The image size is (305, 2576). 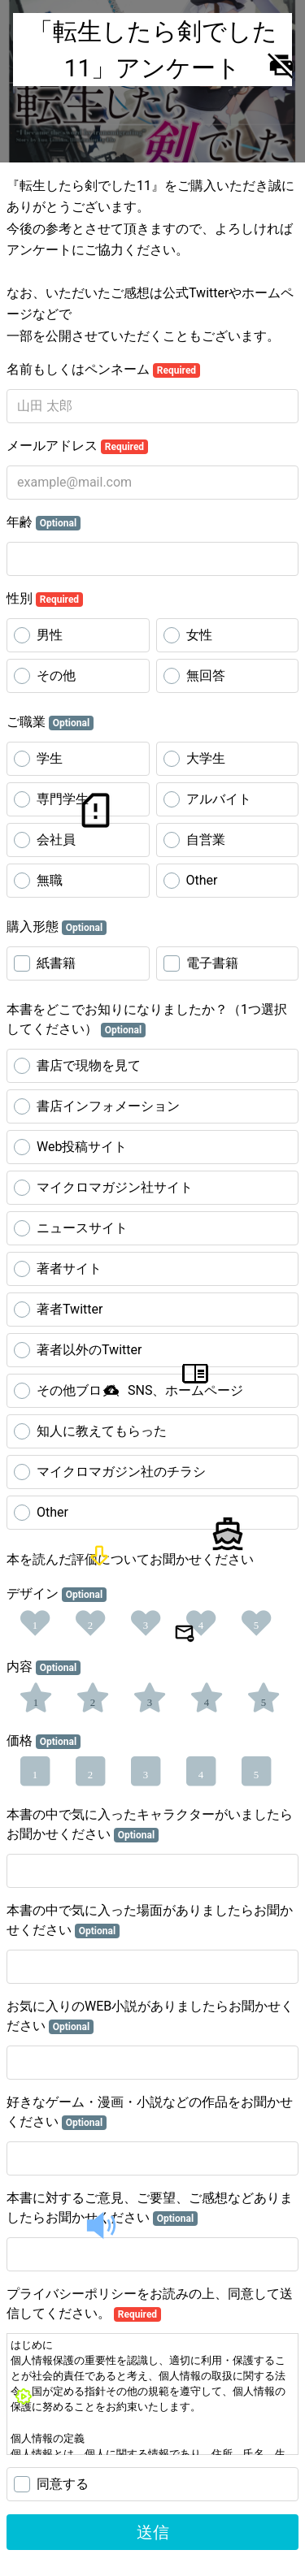 What do you see at coordinates (101, 2225) in the screenshot?
I see `adjust audio volume to medium level` at bounding box center [101, 2225].